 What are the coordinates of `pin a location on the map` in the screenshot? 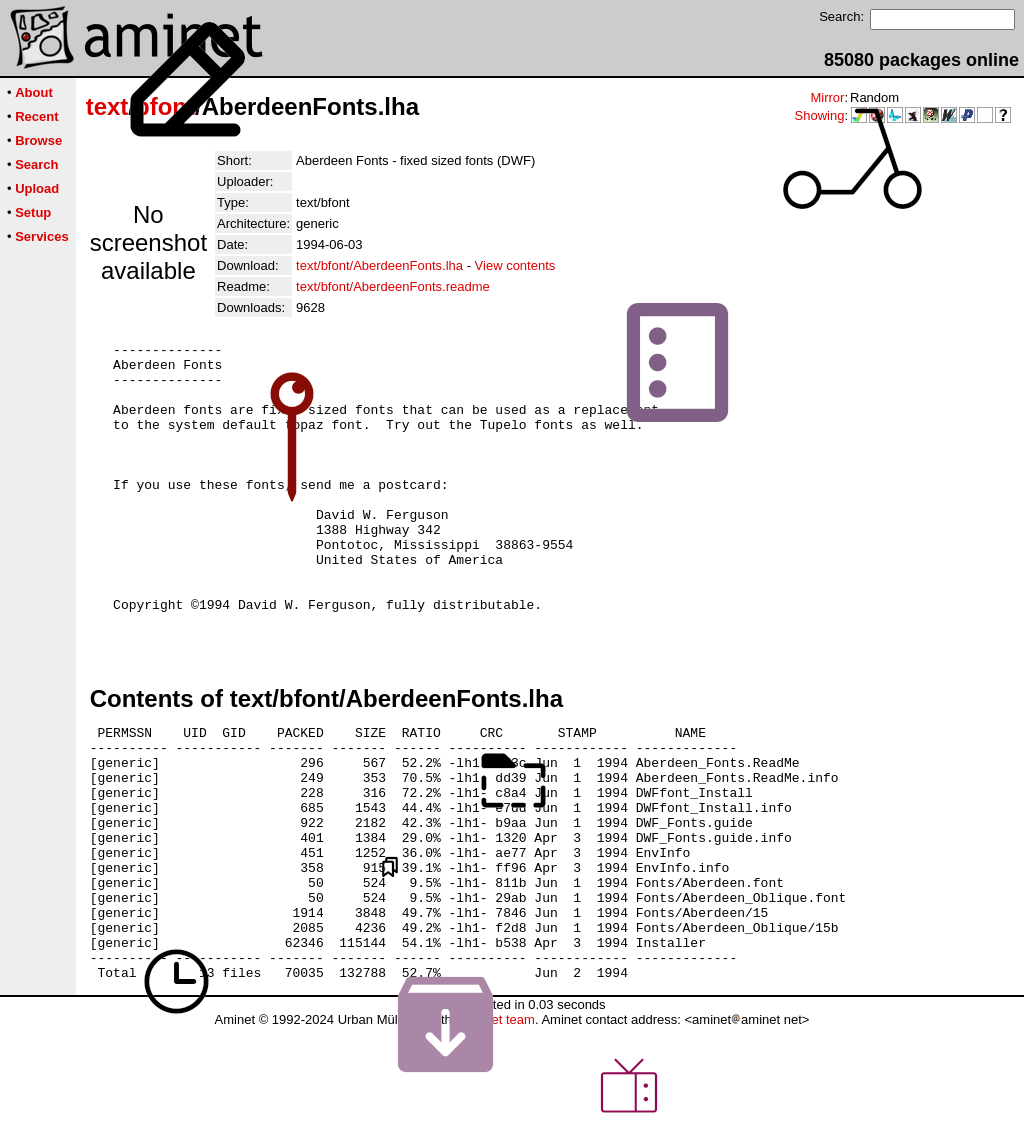 It's located at (292, 437).